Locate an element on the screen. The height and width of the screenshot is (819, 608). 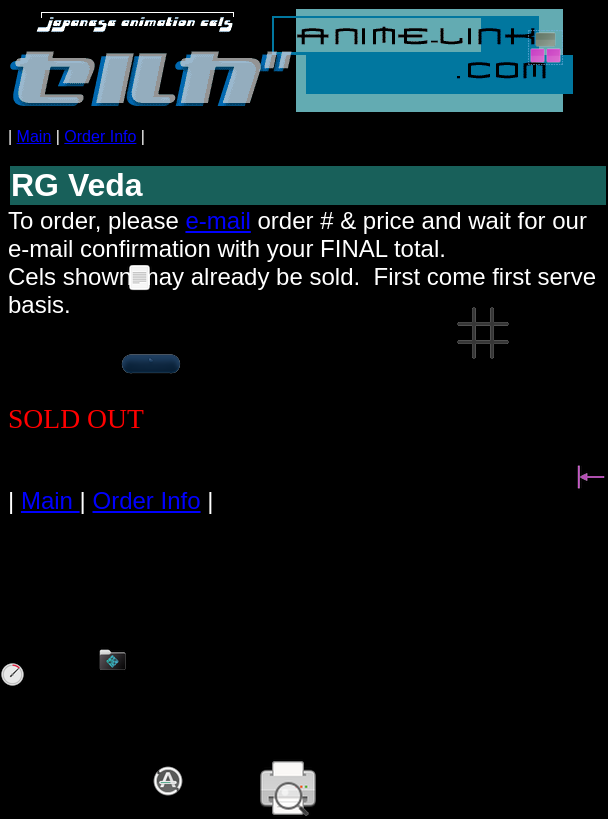
preview document before printing is located at coordinates (288, 788).